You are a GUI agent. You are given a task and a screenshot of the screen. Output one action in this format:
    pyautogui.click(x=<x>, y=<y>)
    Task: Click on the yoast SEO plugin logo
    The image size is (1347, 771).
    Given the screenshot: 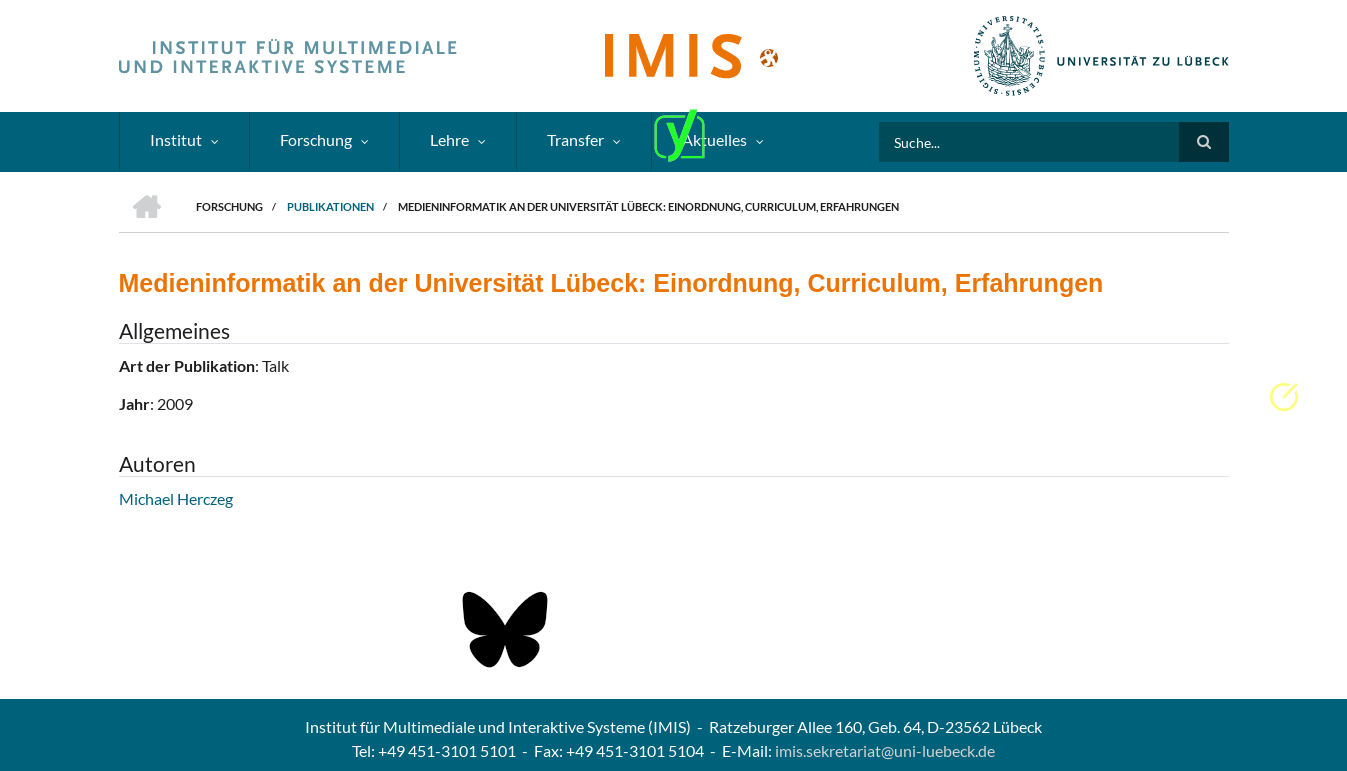 What is the action you would take?
    pyautogui.click(x=679, y=135)
    